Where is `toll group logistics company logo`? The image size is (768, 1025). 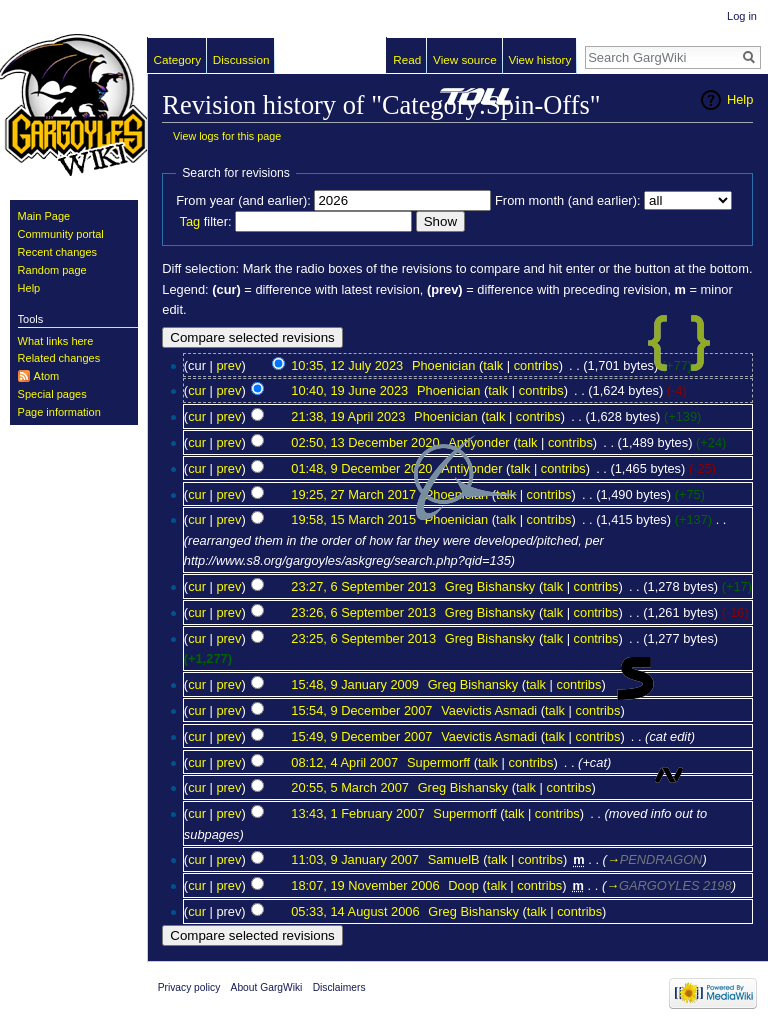
toll group logistics company logo is located at coordinates (475, 96).